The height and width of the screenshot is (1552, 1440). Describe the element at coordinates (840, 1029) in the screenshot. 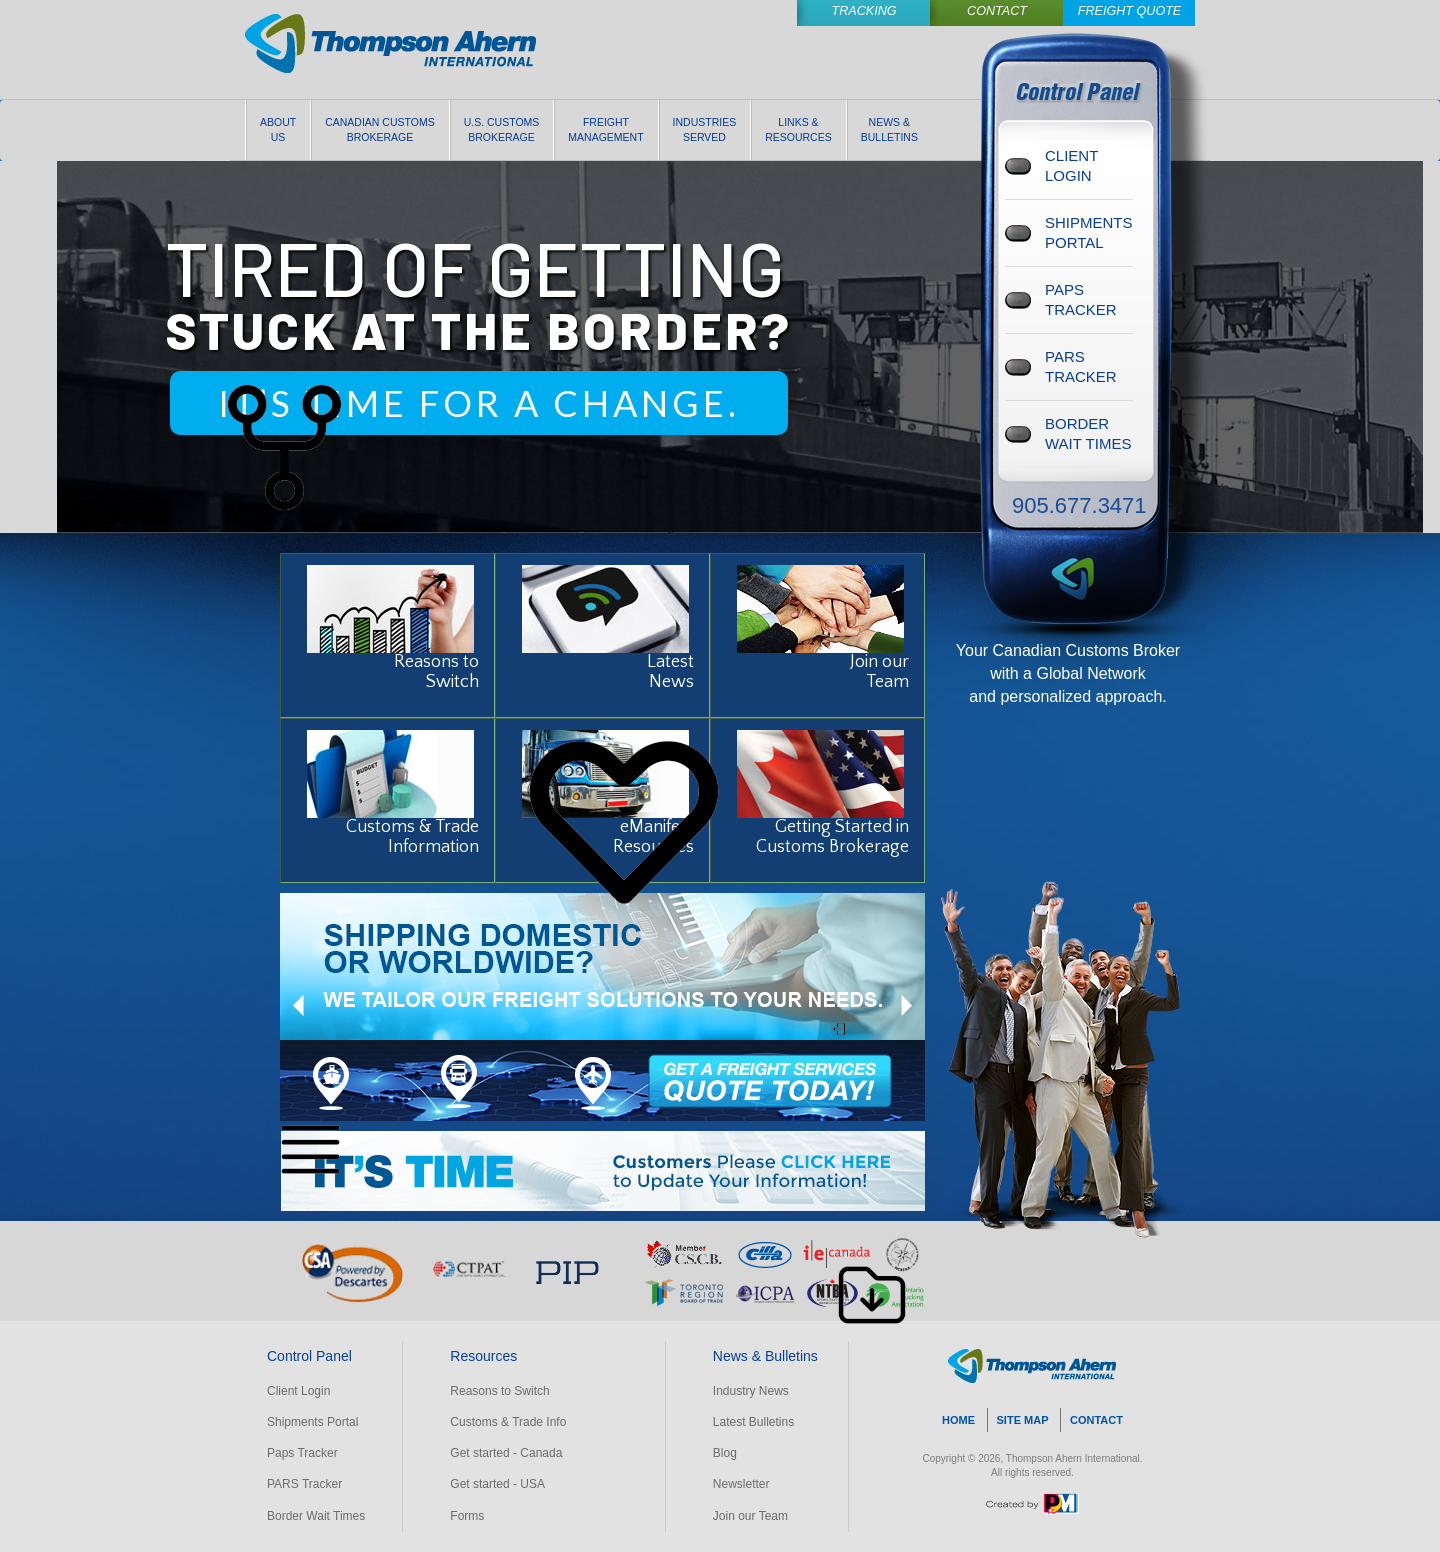

I see `log out of your account` at that location.